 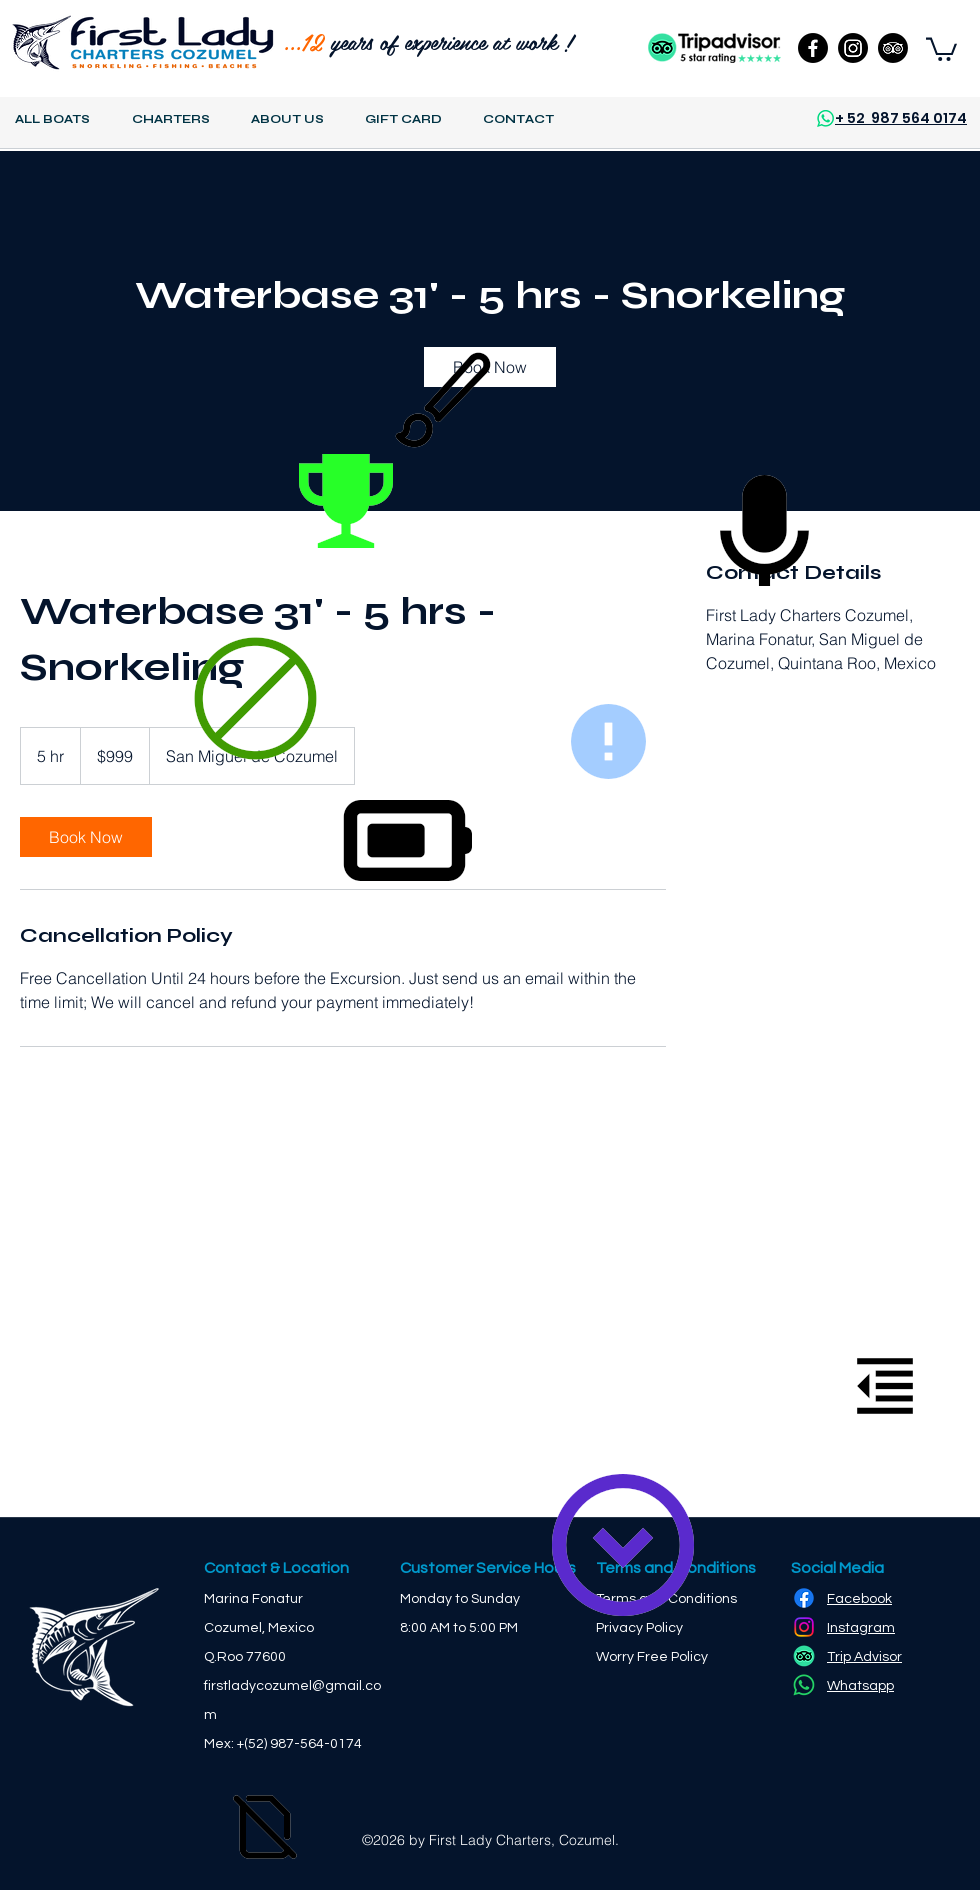 What do you see at coordinates (265, 1827) in the screenshot?
I see `file unavailable or inaccessible` at bounding box center [265, 1827].